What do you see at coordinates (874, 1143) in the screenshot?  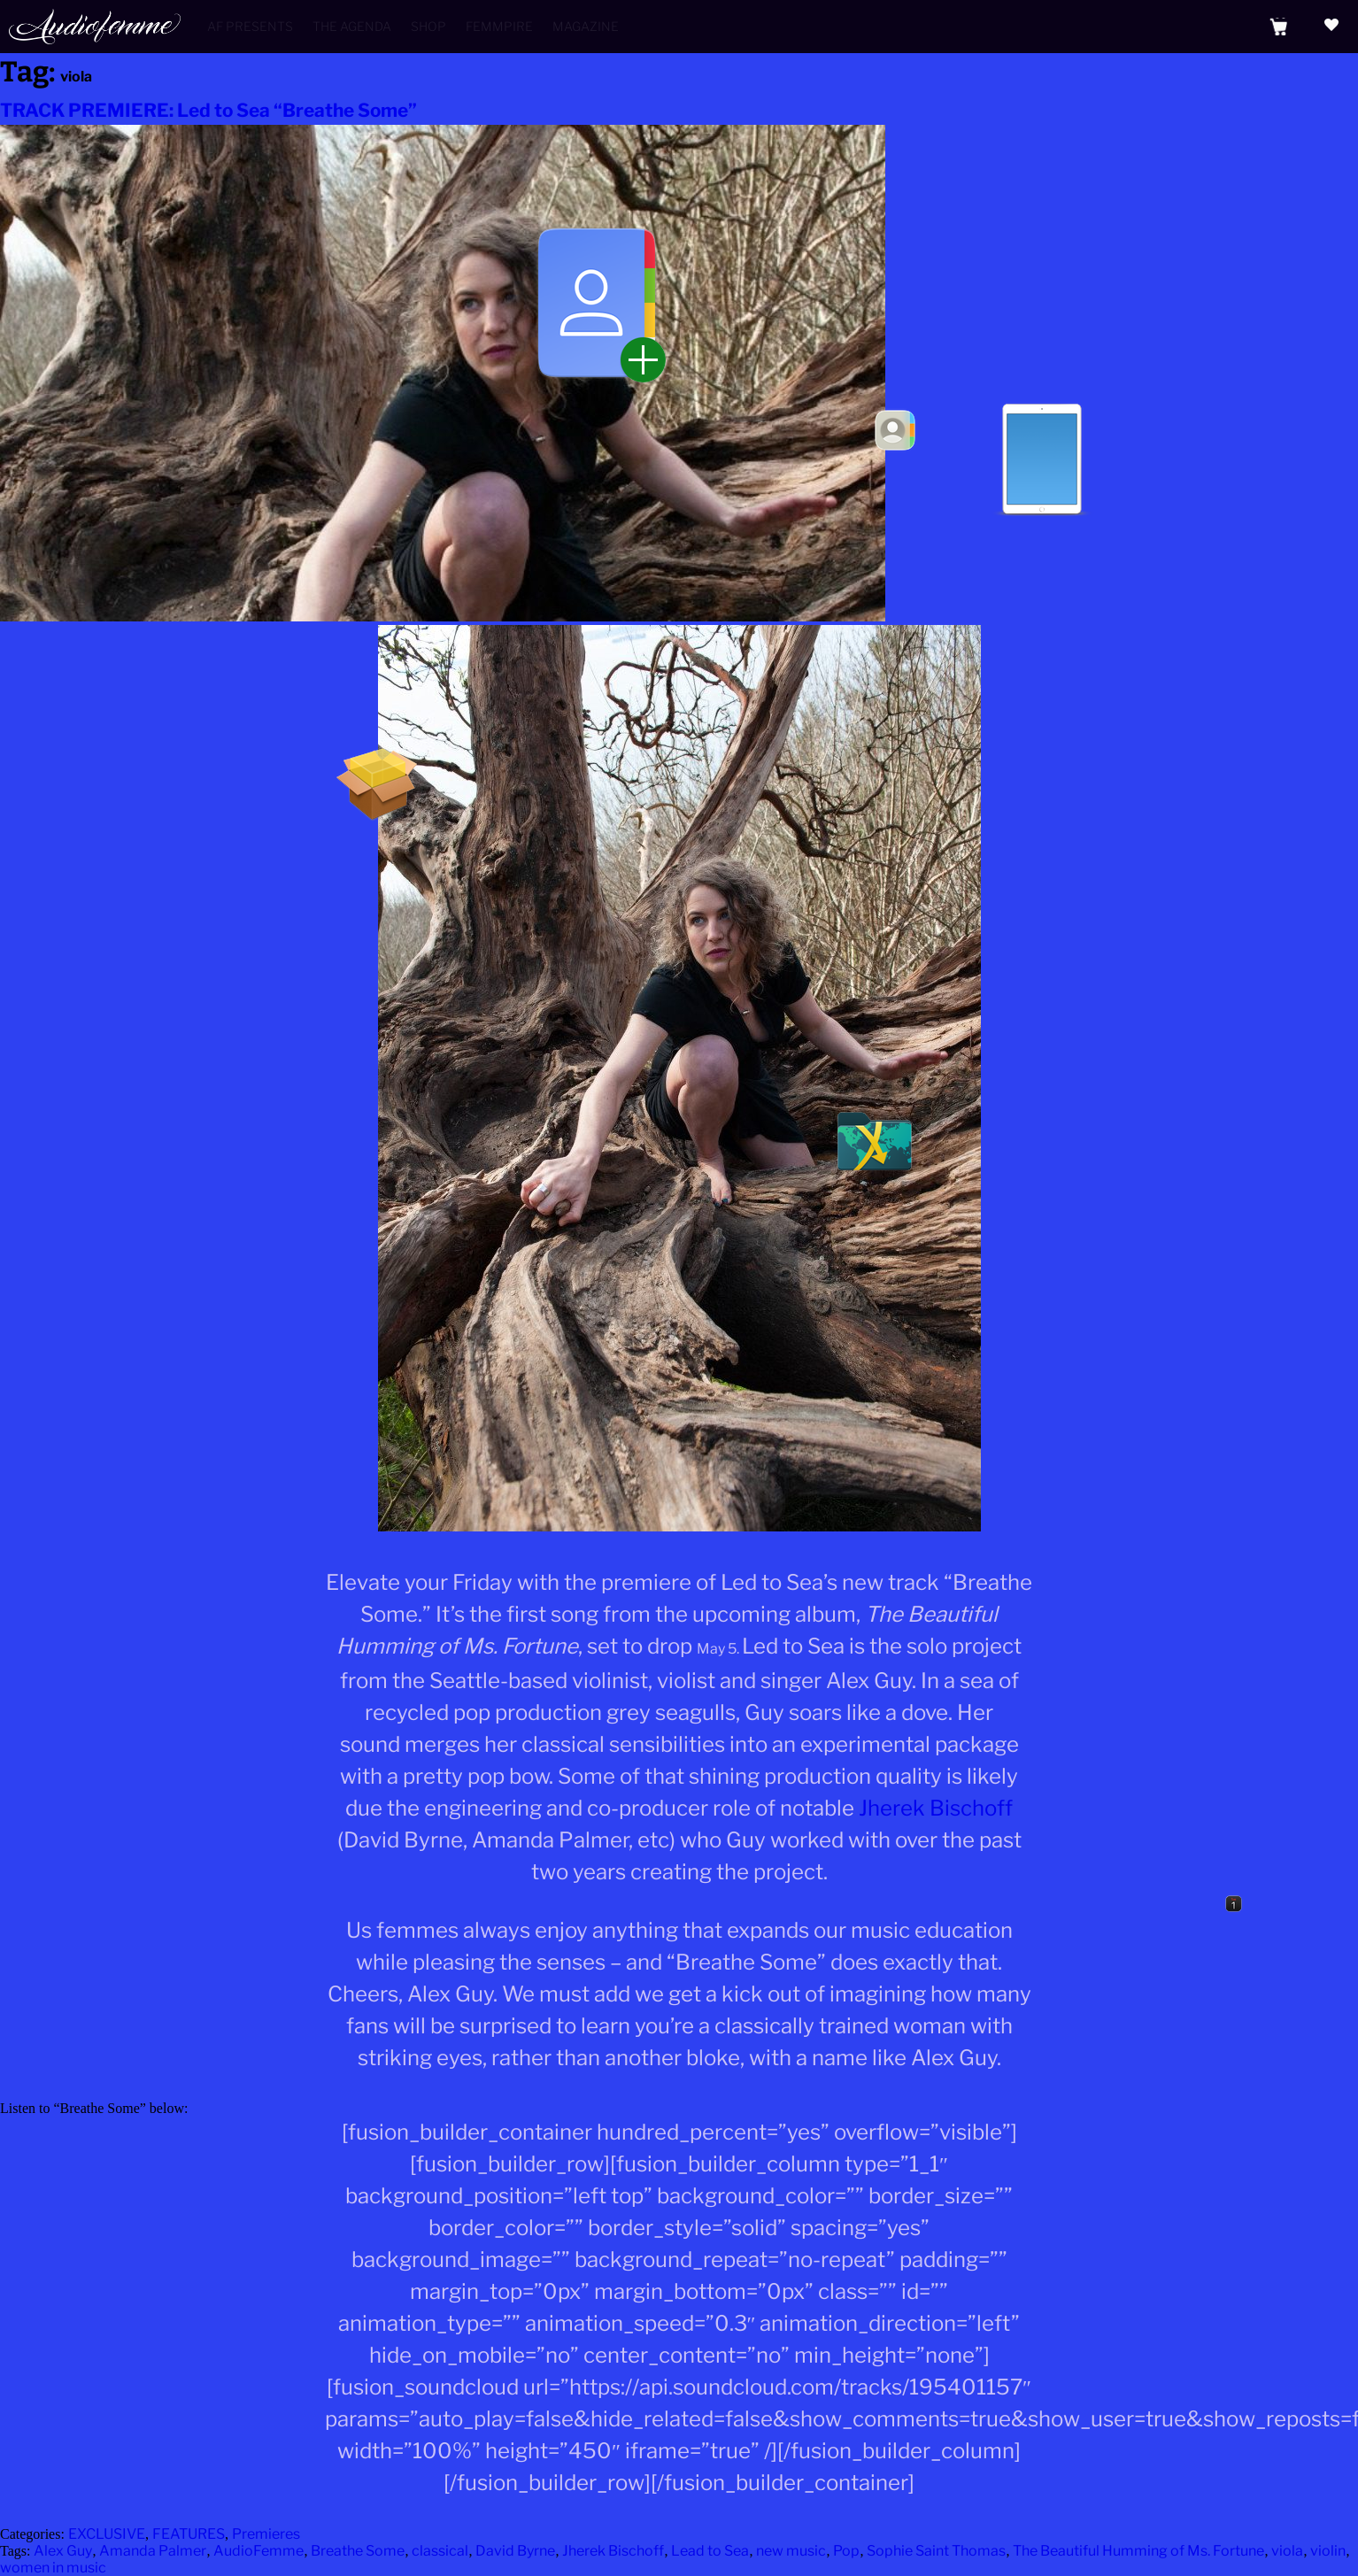 I see `folder containing JDownloader downloads` at bounding box center [874, 1143].